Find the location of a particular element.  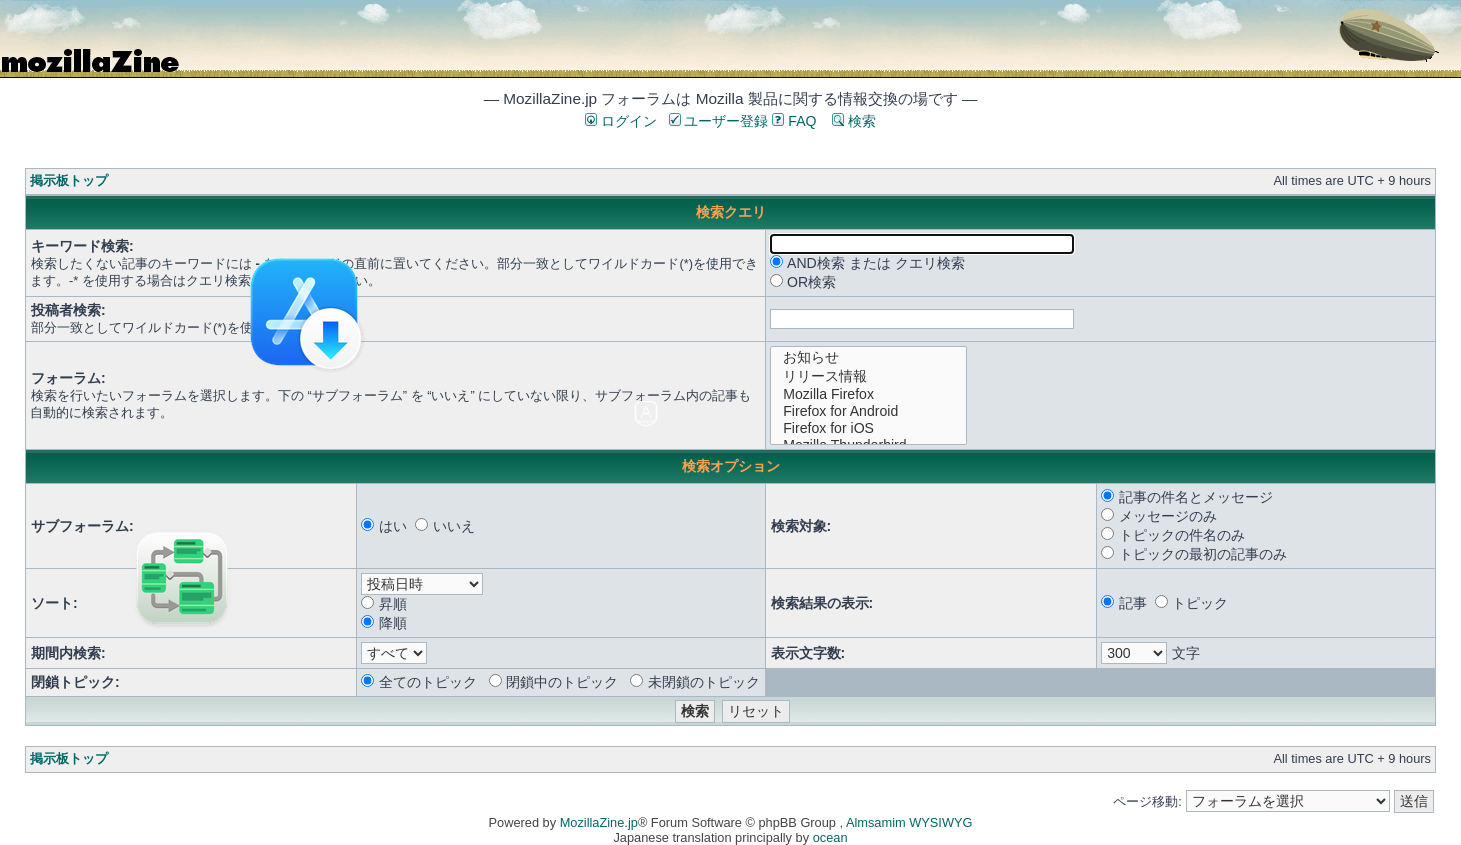

open gaphor modeling application is located at coordinates (182, 578).